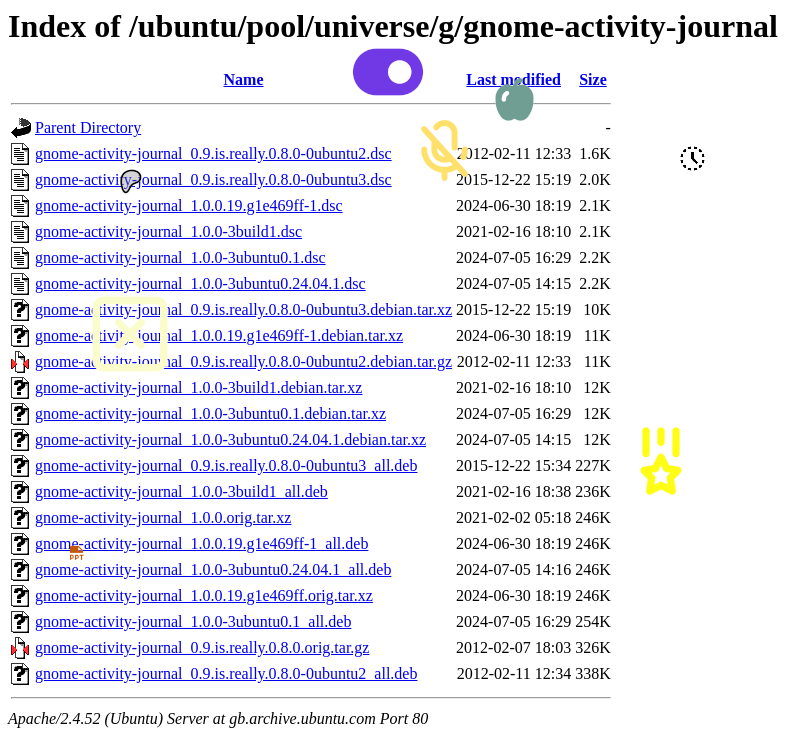 The height and width of the screenshot is (736, 791). Describe the element at coordinates (130, 334) in the screenshot. I see `close or dismiss a dialog box` at that location.